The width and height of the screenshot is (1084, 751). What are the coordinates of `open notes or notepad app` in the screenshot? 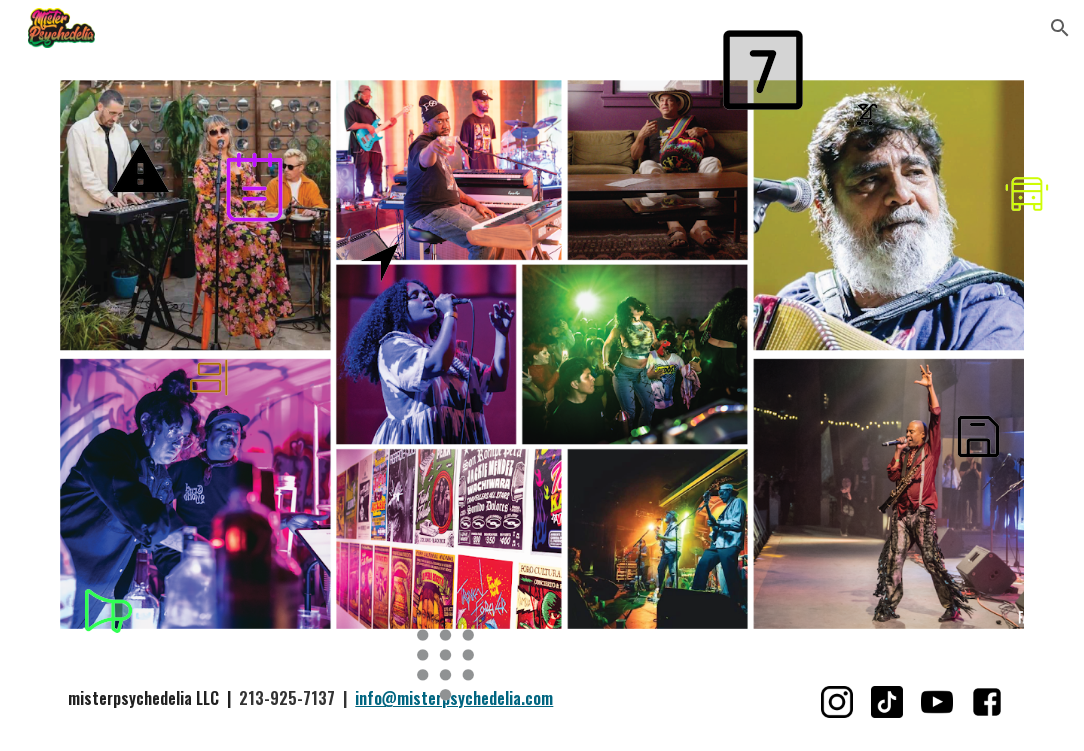 It's located at (254, 188).